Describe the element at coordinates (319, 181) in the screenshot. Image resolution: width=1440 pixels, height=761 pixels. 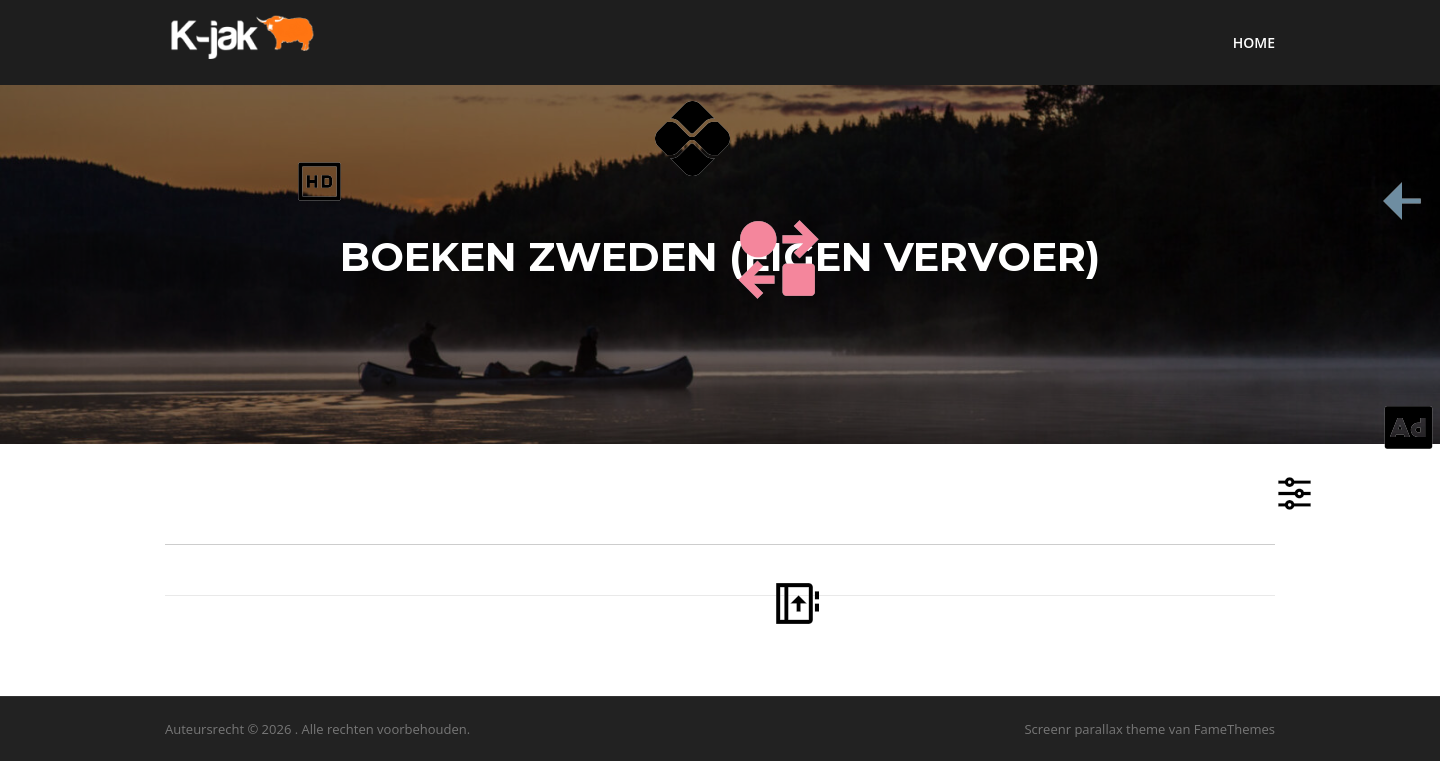
I see `indicates high-definition video quality is available` at that location.